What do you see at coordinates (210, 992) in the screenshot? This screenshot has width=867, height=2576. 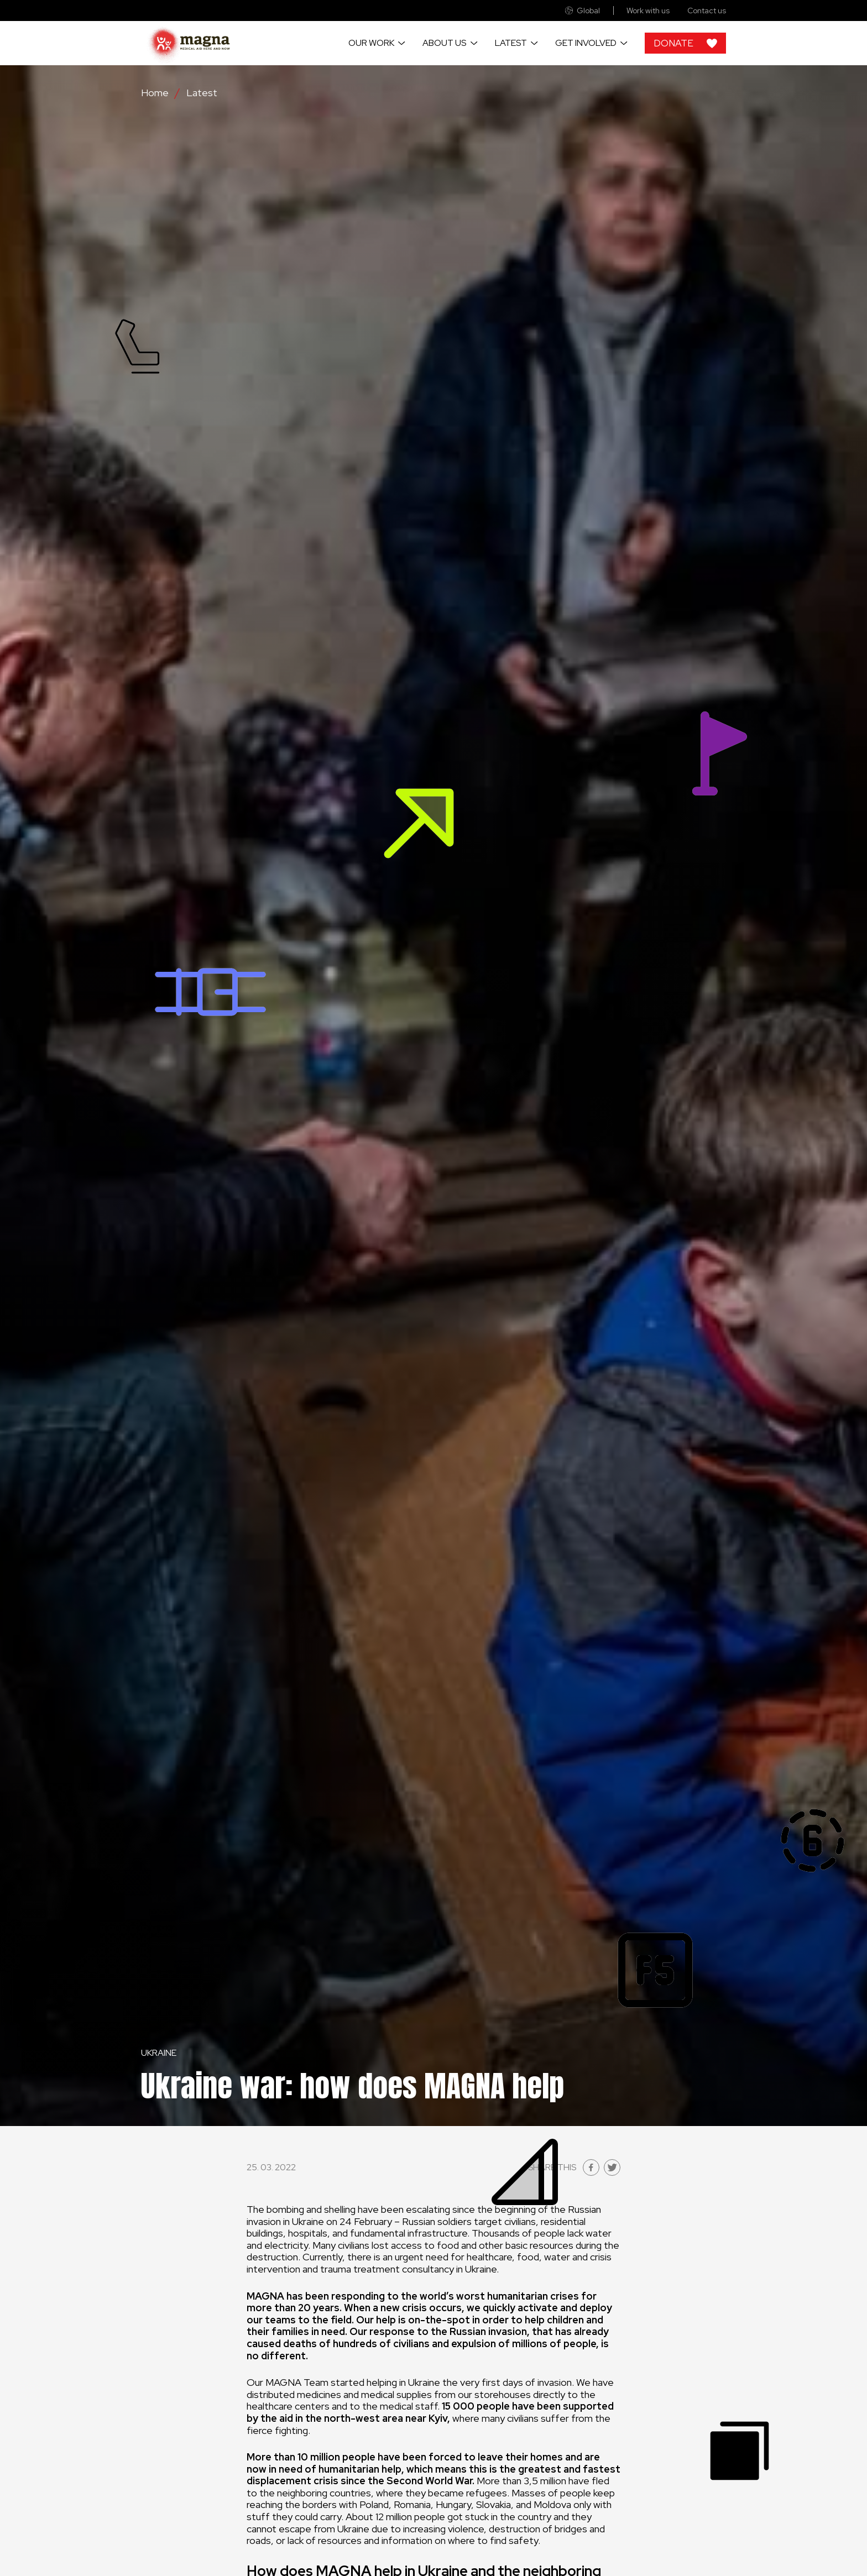 I see `adjust belt or strap settings` at bounding box center [210, 992].